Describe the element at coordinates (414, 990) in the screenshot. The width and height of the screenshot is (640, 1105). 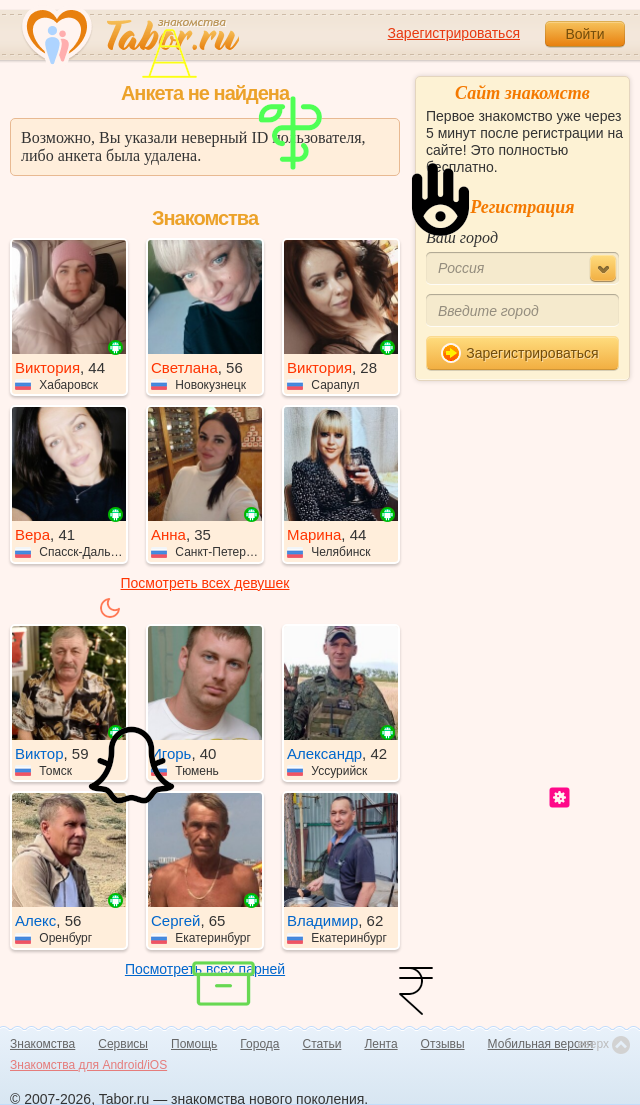
I see `view price in Indian rupees` at that location.